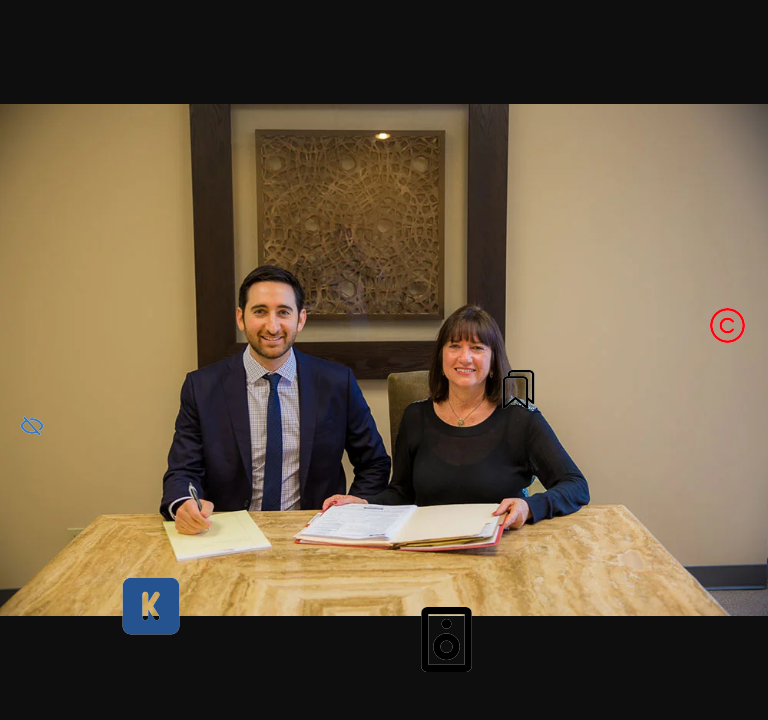 This screenshot has height=720, width=768. Describe the element at coordinates (446, 639) in the screenshot. I see `access audio or speaker settings` at that location.